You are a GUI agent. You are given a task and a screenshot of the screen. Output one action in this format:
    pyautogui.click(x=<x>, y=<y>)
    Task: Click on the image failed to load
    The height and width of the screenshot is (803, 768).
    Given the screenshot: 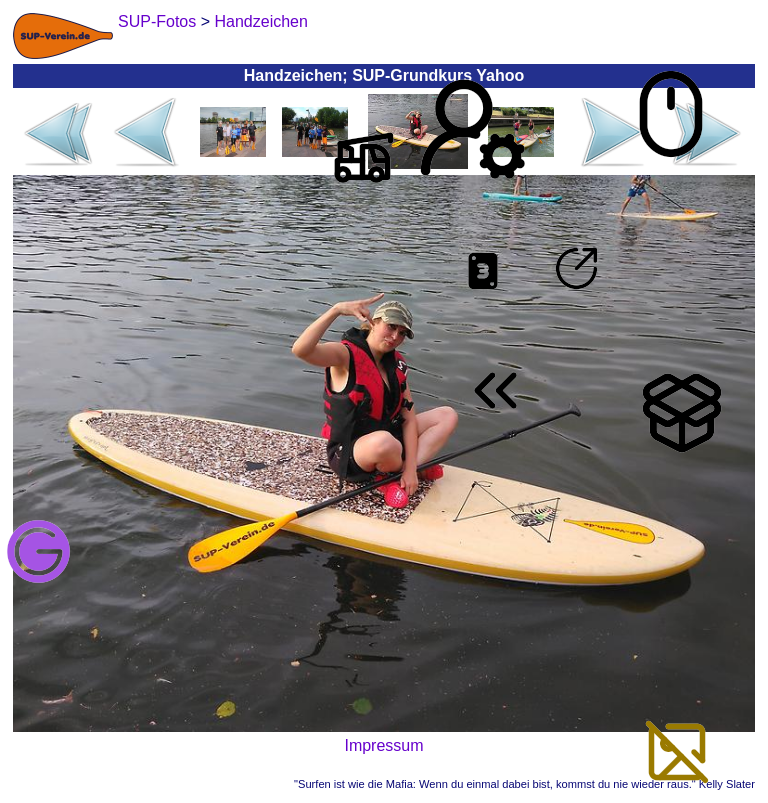 What is the action you would take?
    pyautogui.click(x=677, y=752)
    